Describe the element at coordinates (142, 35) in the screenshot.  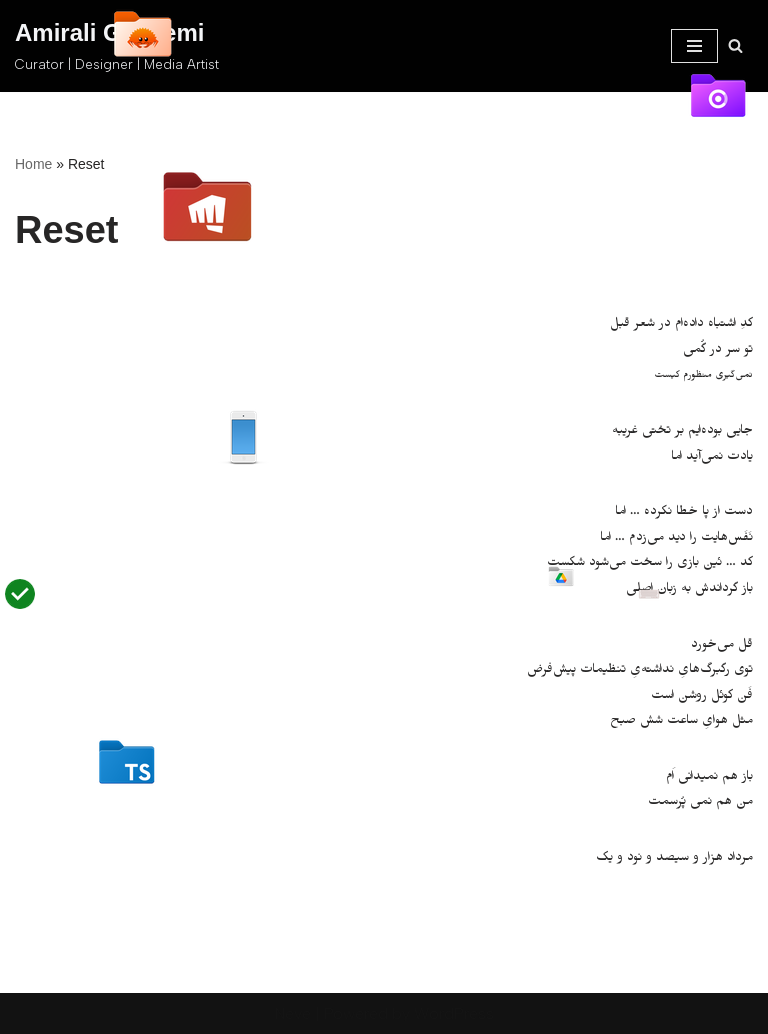
I see `open rust programming projects folder` at that location.